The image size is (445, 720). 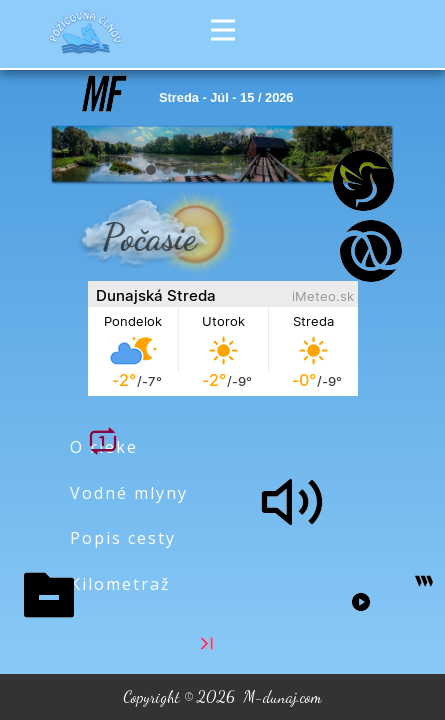 I want to click on play media or video content, so click(x=361, y=602).